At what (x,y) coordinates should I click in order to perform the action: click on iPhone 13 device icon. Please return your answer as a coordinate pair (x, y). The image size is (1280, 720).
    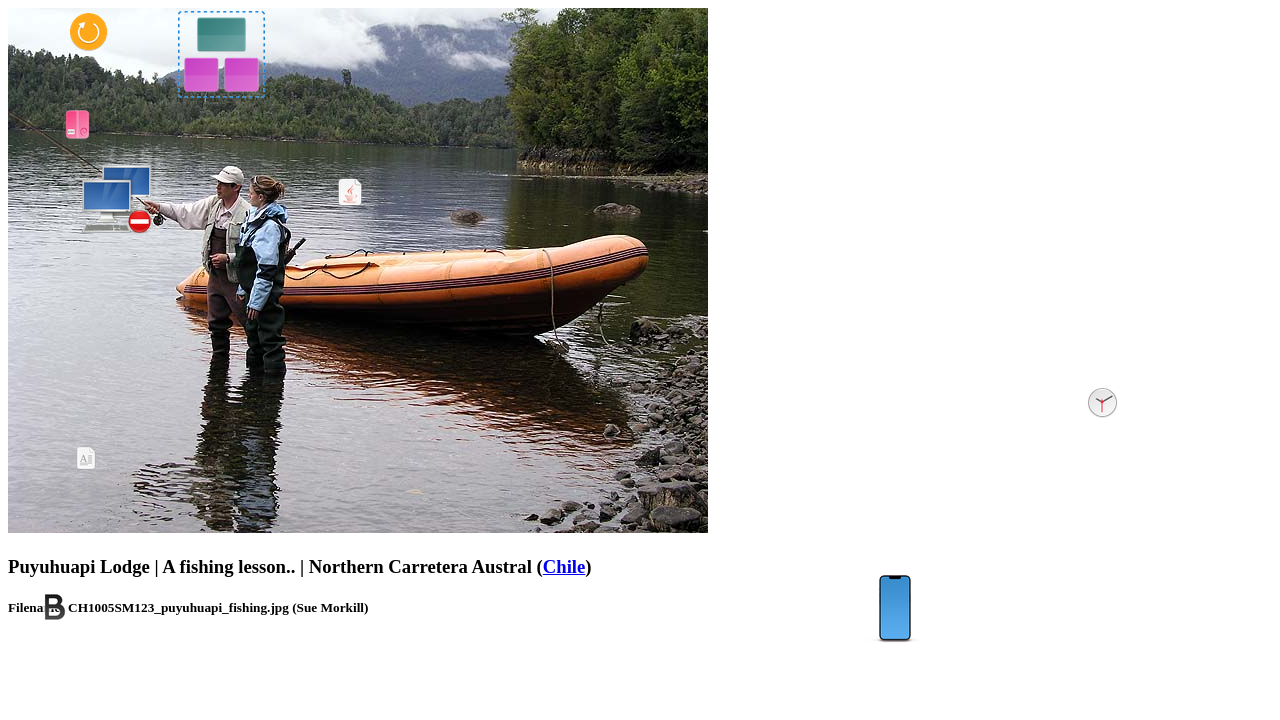
    Looking at the image, I should click on (895, 609).